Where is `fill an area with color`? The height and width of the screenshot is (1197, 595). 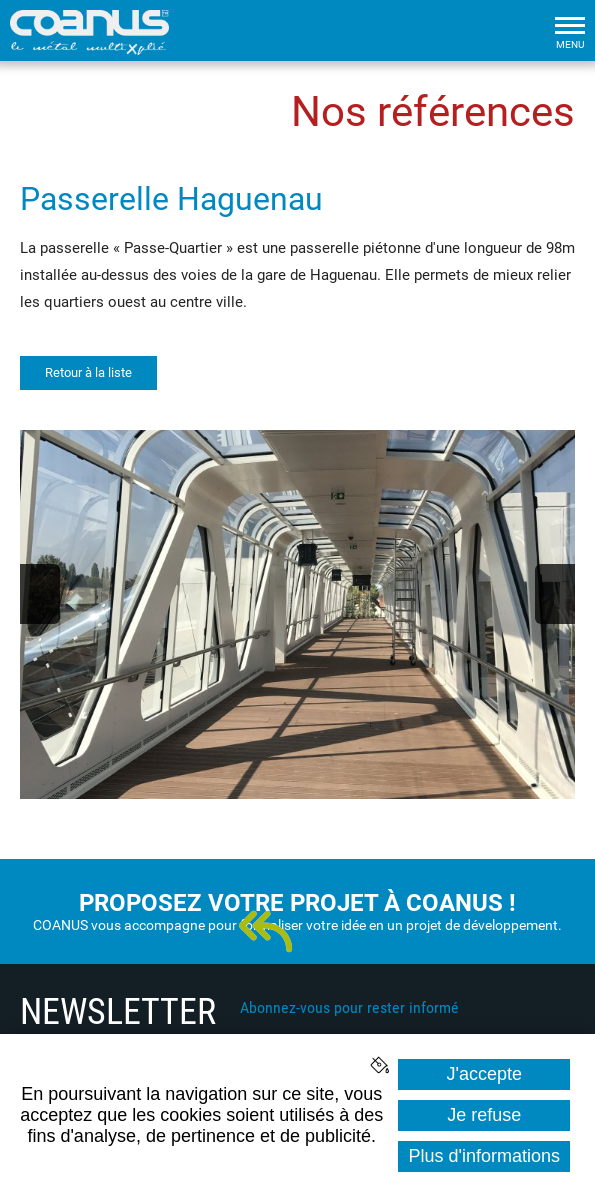 fill an area with color is located at coordinates (379, 1065).